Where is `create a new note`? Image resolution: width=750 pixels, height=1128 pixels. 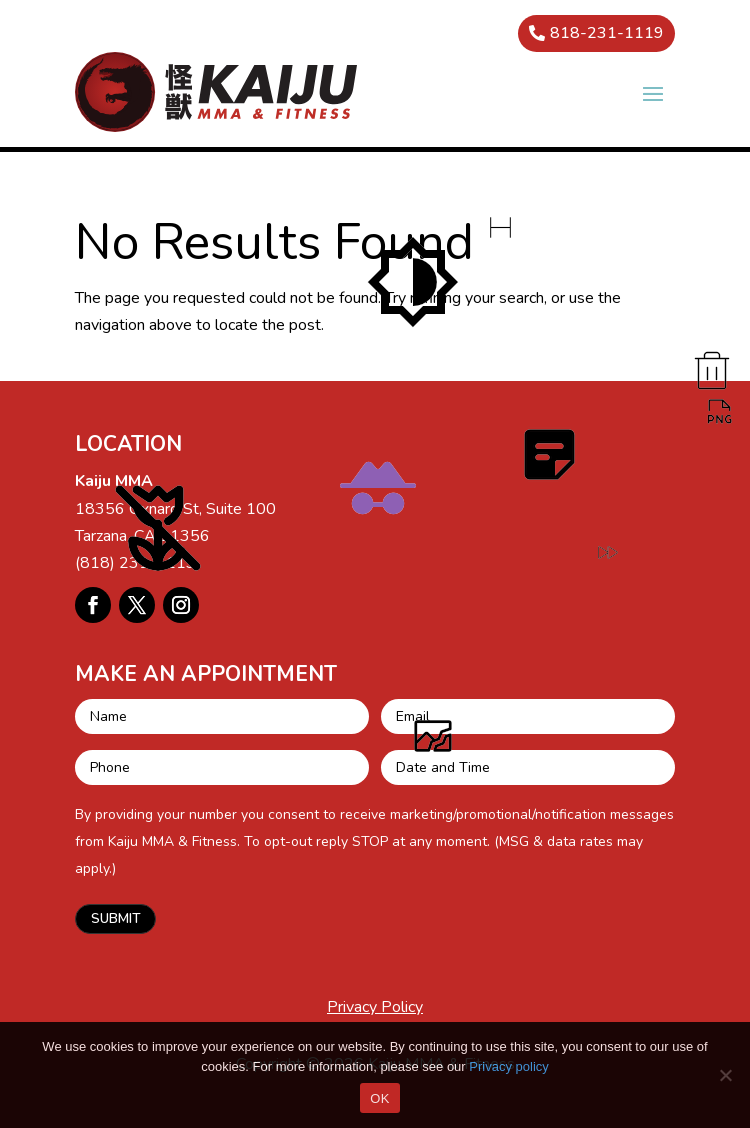 create a new note is located at coordinates (549, 454).